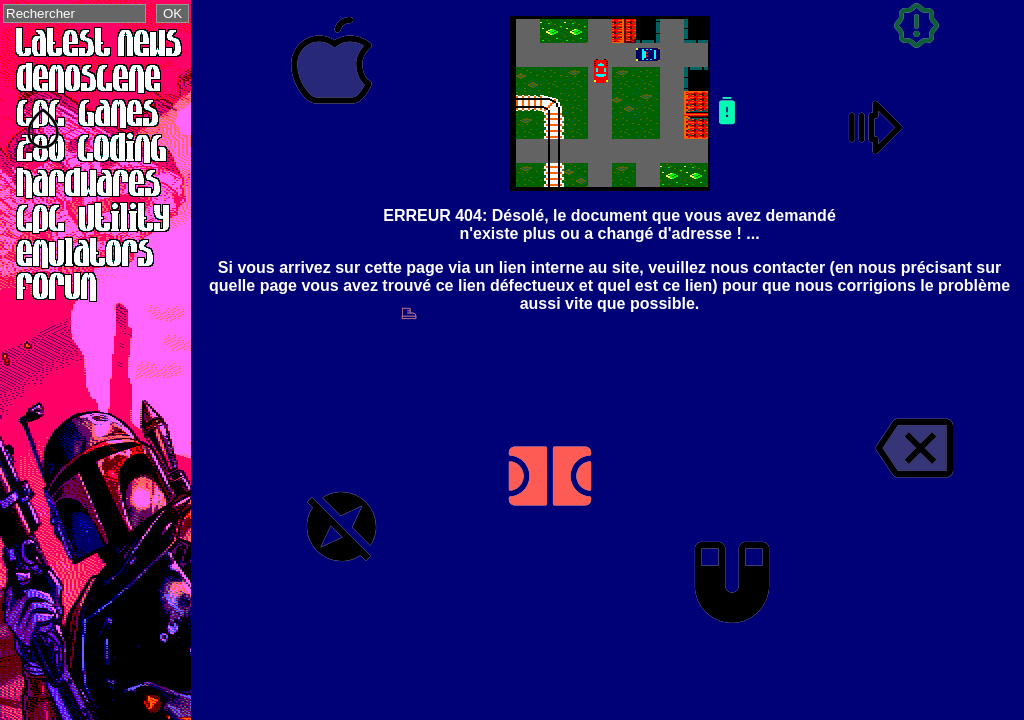 Image resolution: width=1024 pixels, height=720 pixels. Describe the element at coordinates (408, 313) in the screenshot. I see `view footwear or shoe category` at that location.